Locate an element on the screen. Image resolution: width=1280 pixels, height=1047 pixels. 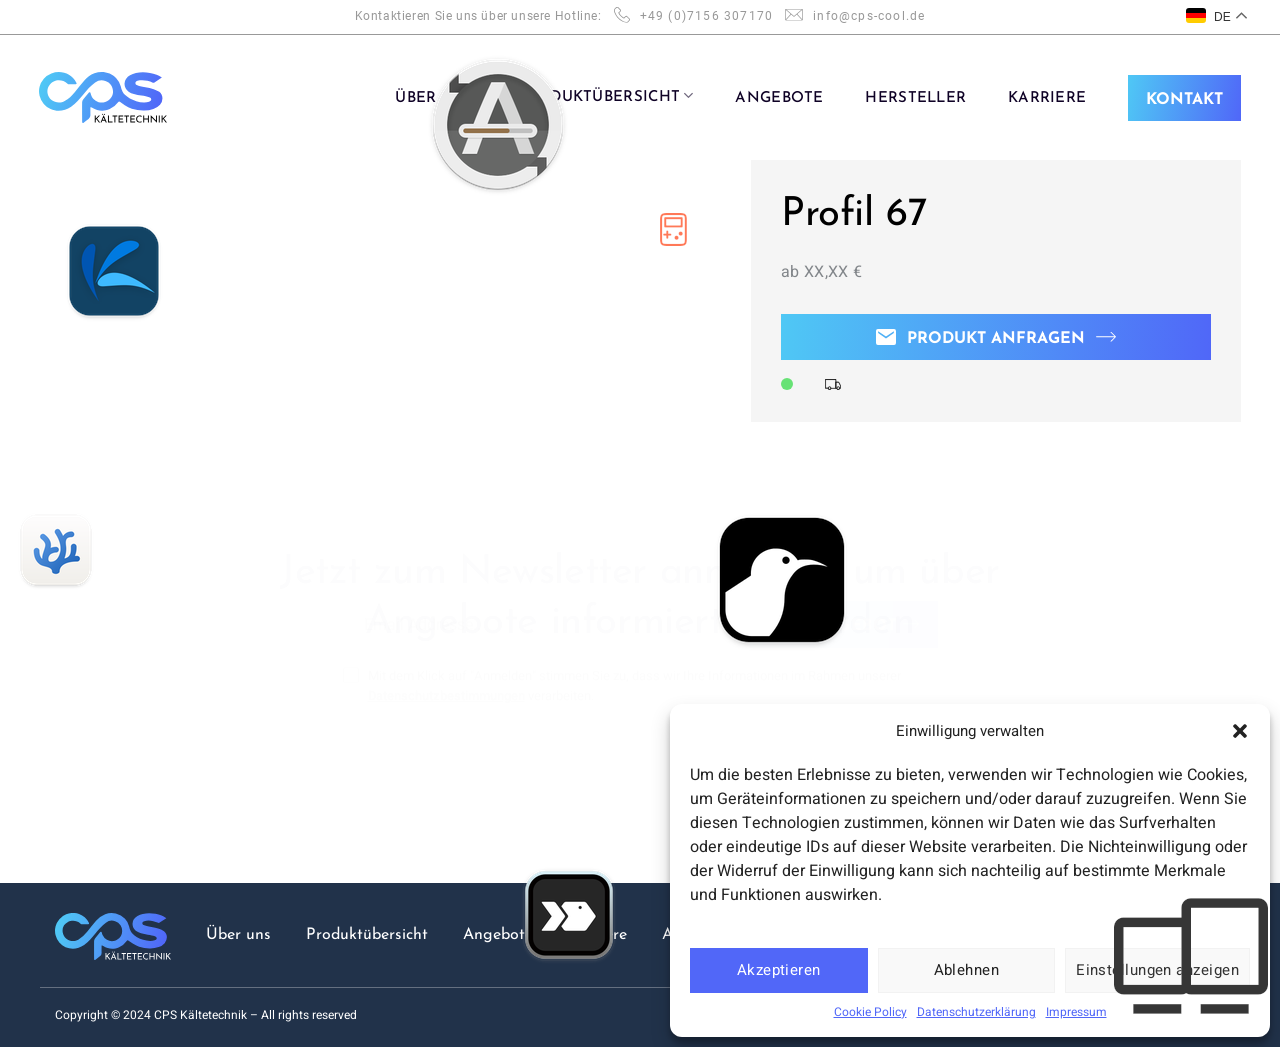
open fish shell terminal application is located at coordinates (569, 915).